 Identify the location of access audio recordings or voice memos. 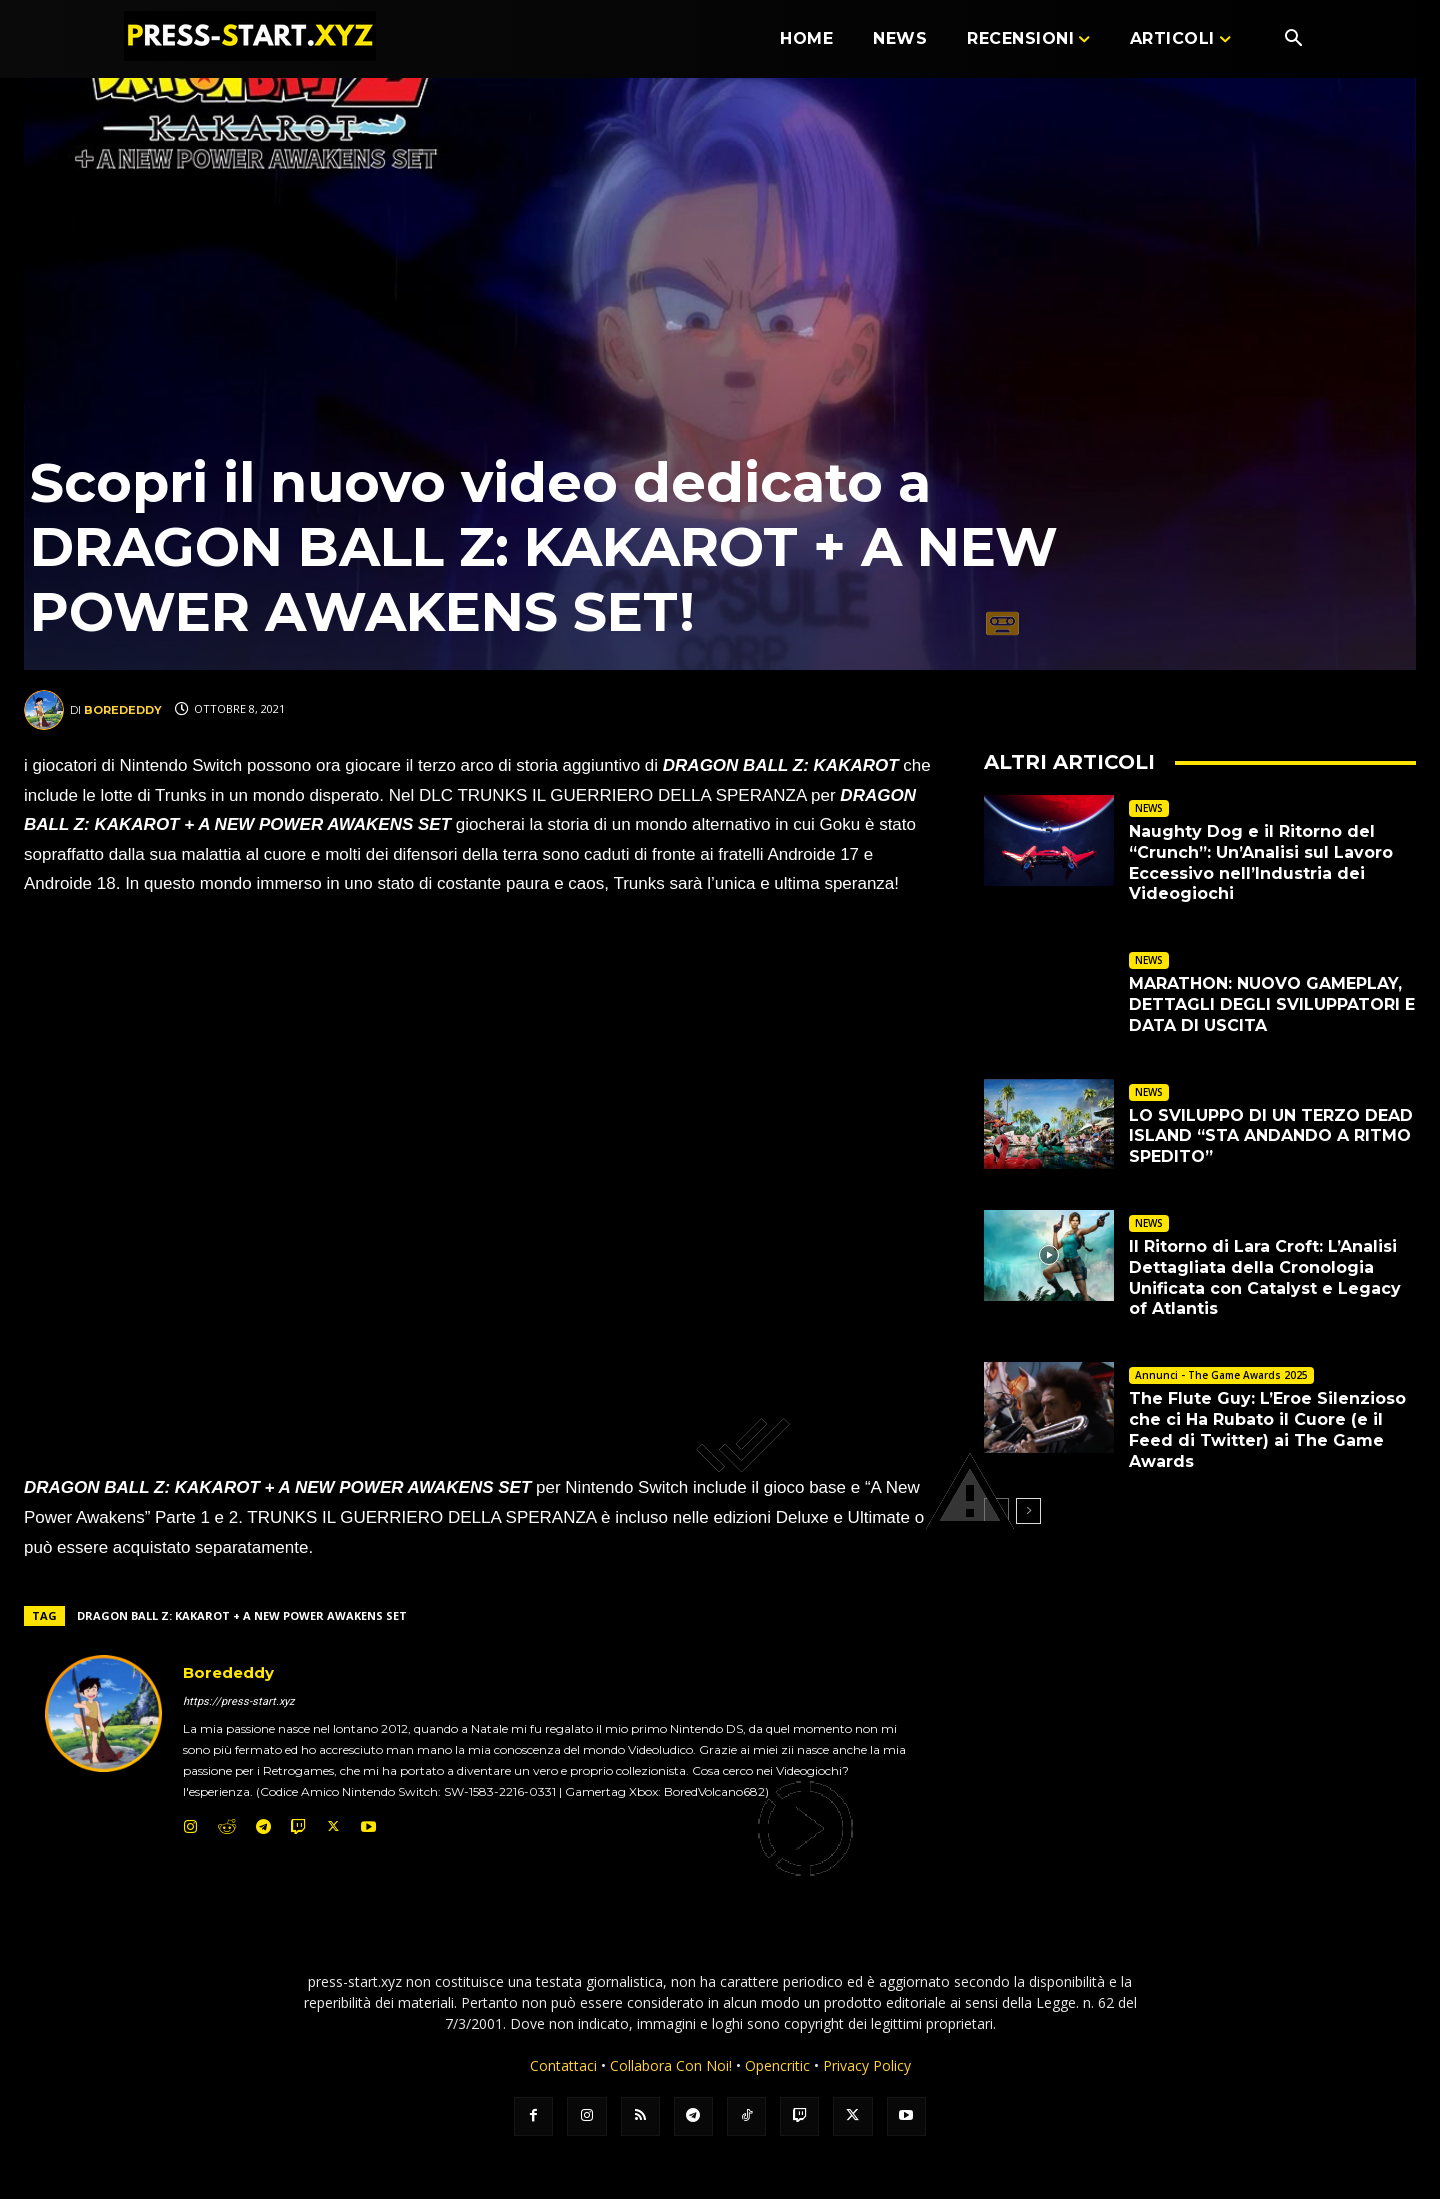
(1002, 623).